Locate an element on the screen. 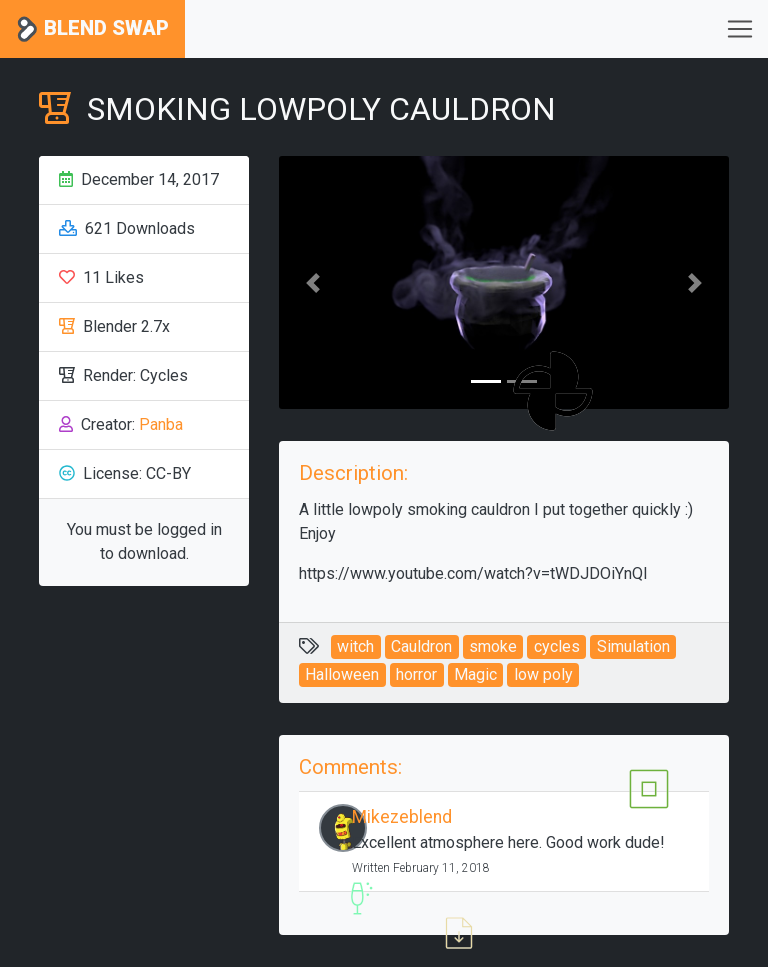  view app or brand logo is located at coordinates (649, 789).